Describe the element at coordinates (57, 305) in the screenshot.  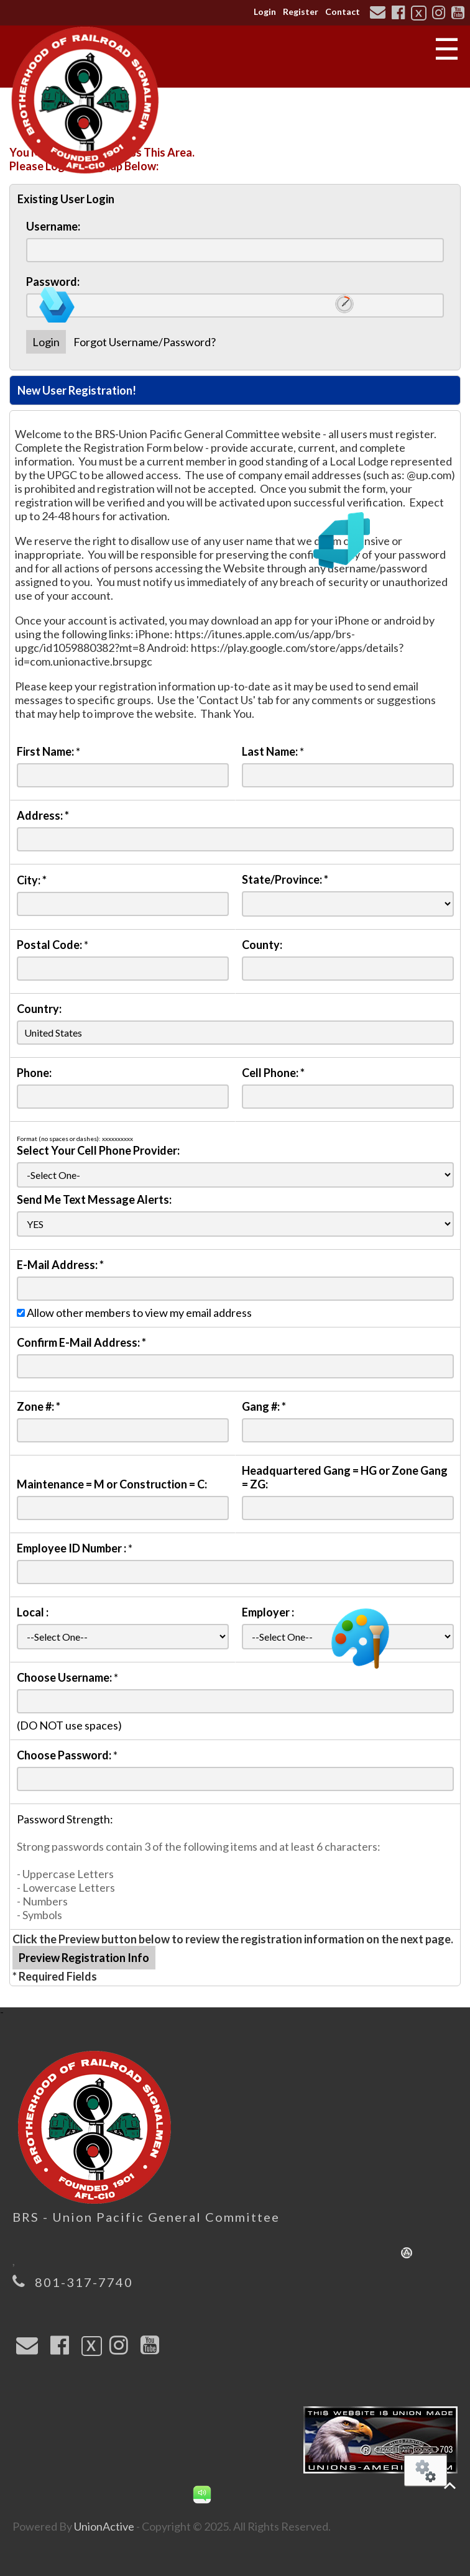
I see `open Microsoft Dynamics 365 application` at that location.